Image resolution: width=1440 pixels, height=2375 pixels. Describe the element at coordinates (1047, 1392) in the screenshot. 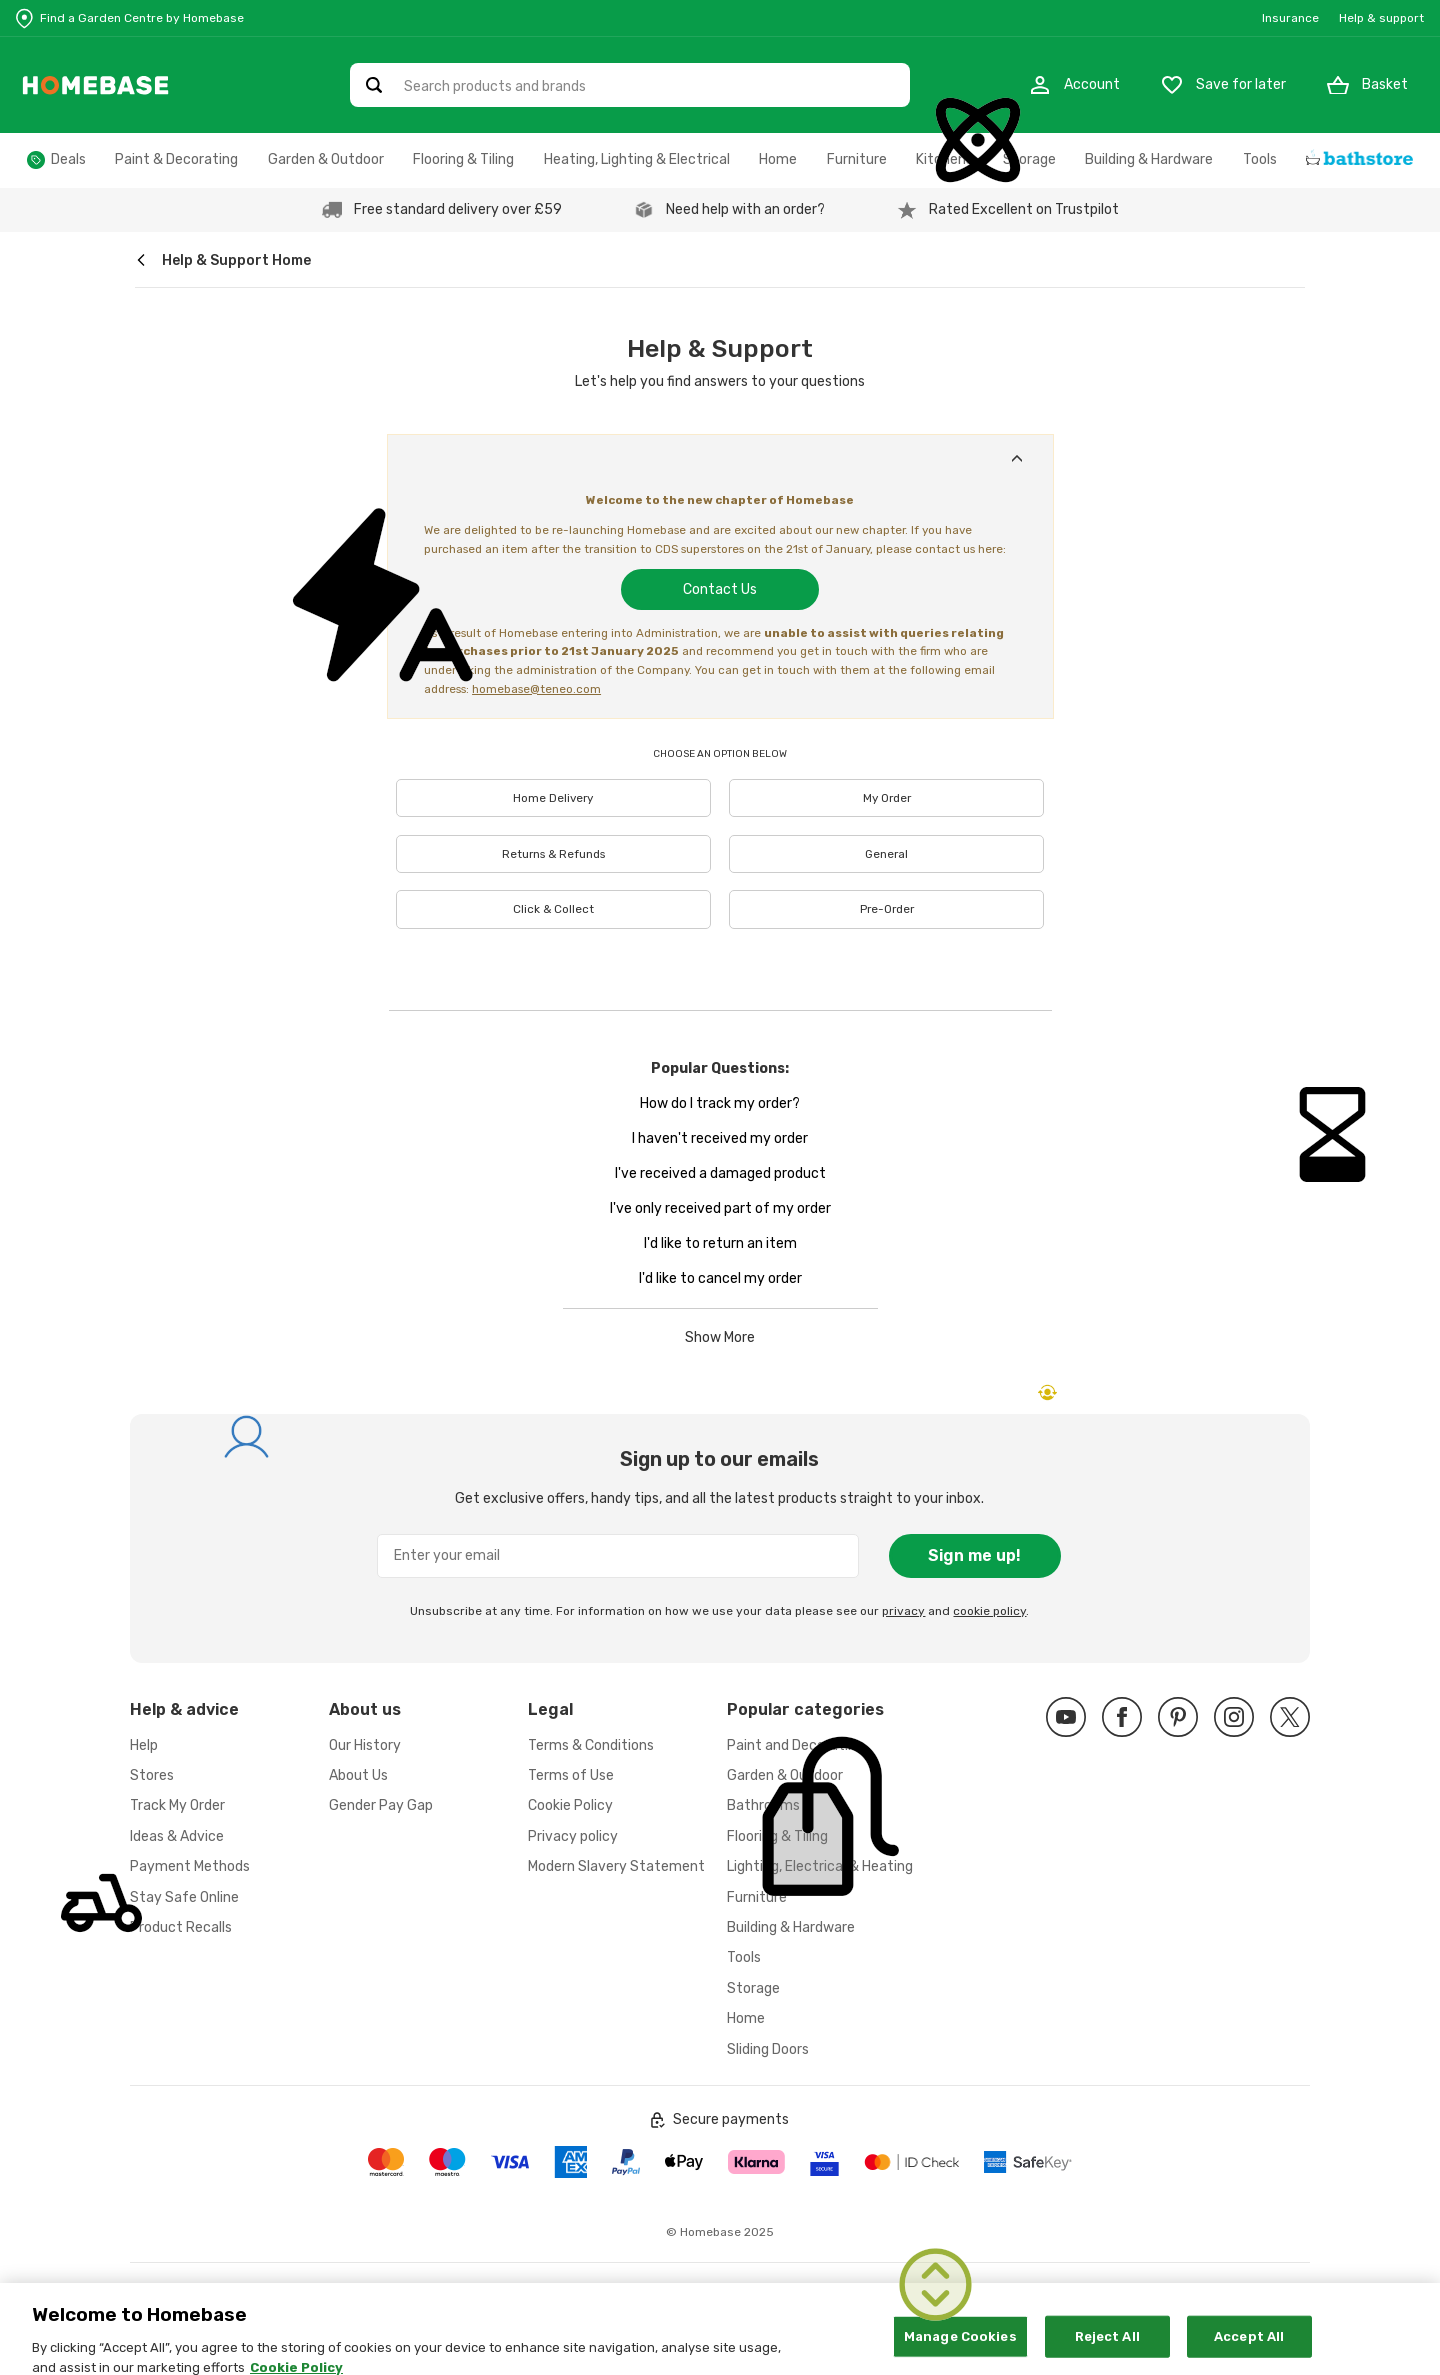

I see `switch between user accounts` at that location.